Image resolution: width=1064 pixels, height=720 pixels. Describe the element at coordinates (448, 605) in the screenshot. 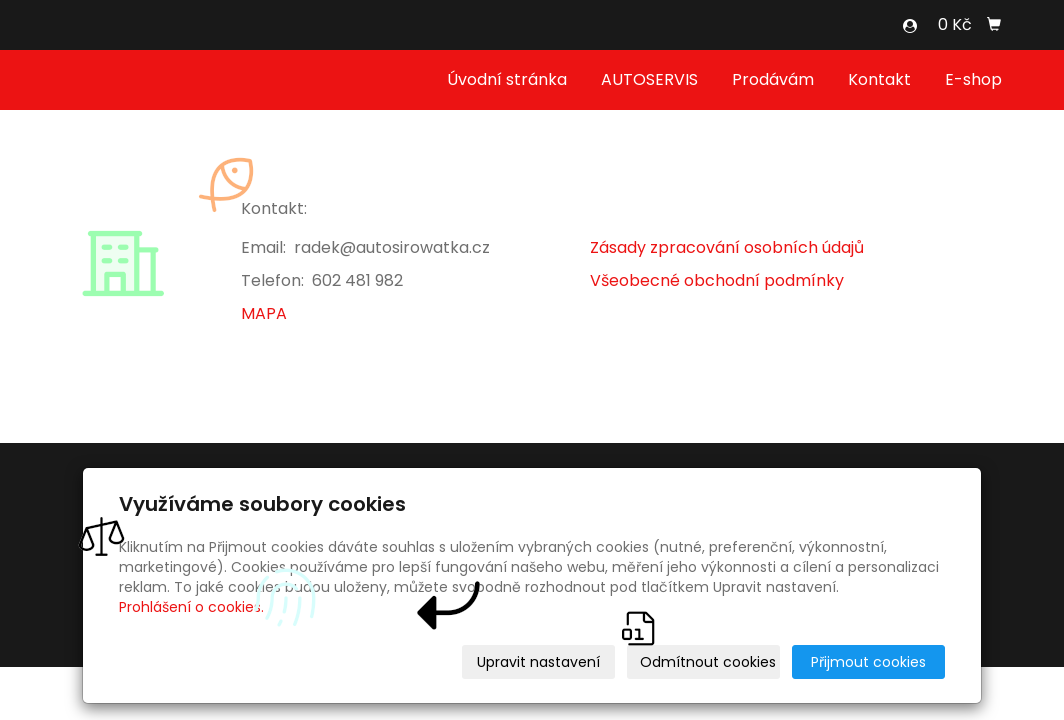

I see `reply to a message` at that location.